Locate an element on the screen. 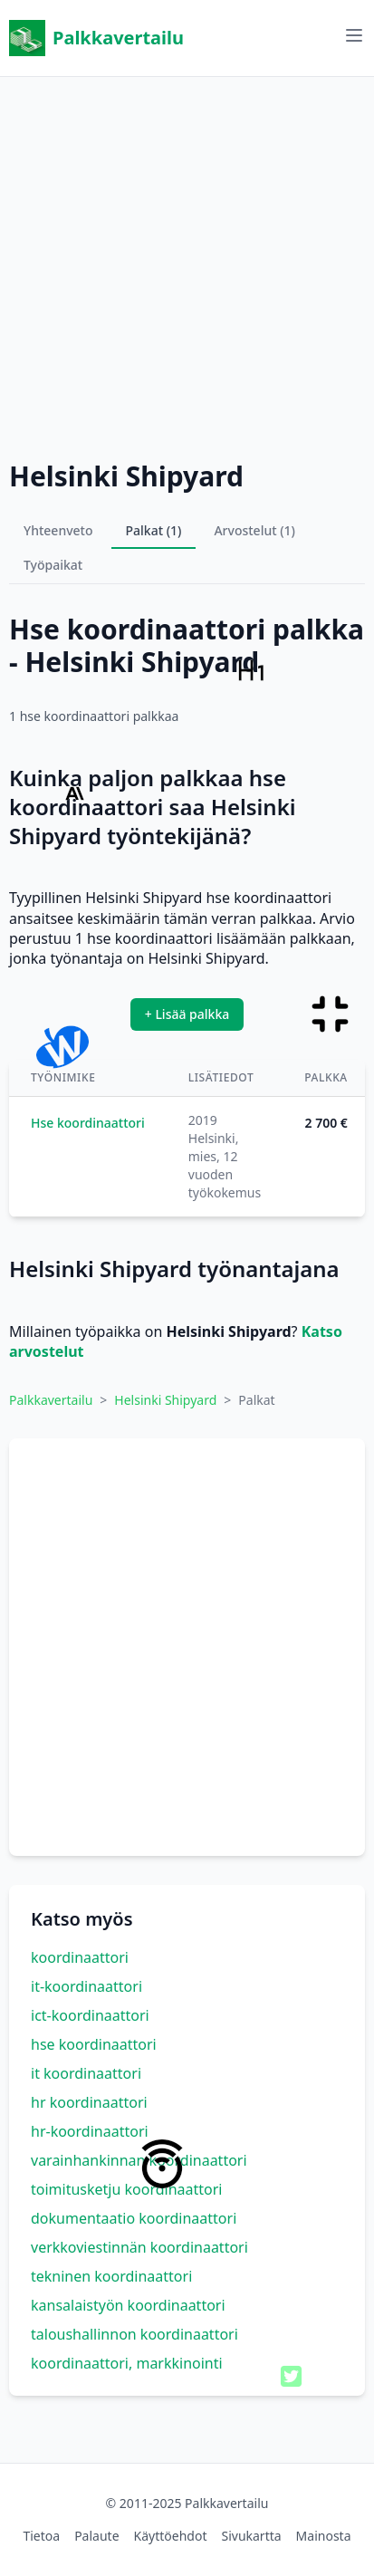  share to Twitter is located at coordinates (291, 2376).